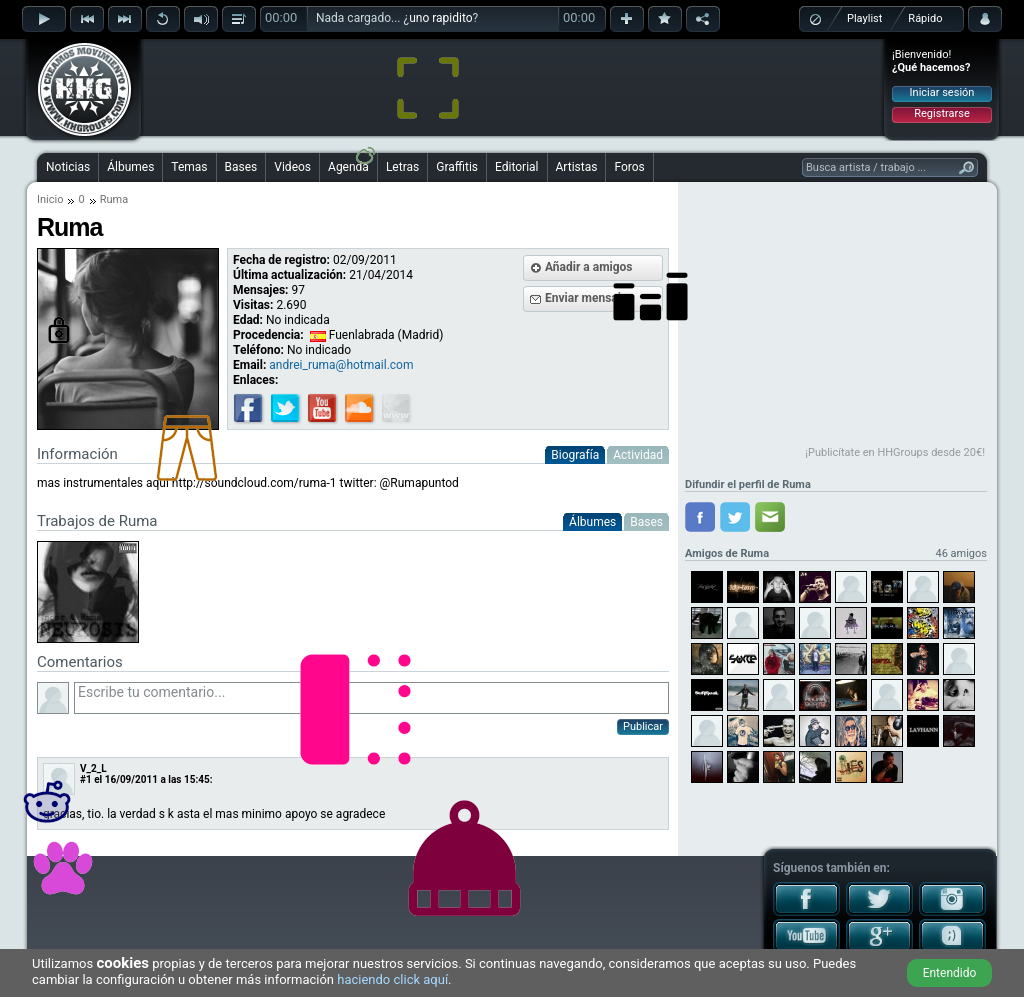  What do you see at coordinates (365, 155) in the screenshot?
I see `open weibo app` at bounding box center [365, 155].